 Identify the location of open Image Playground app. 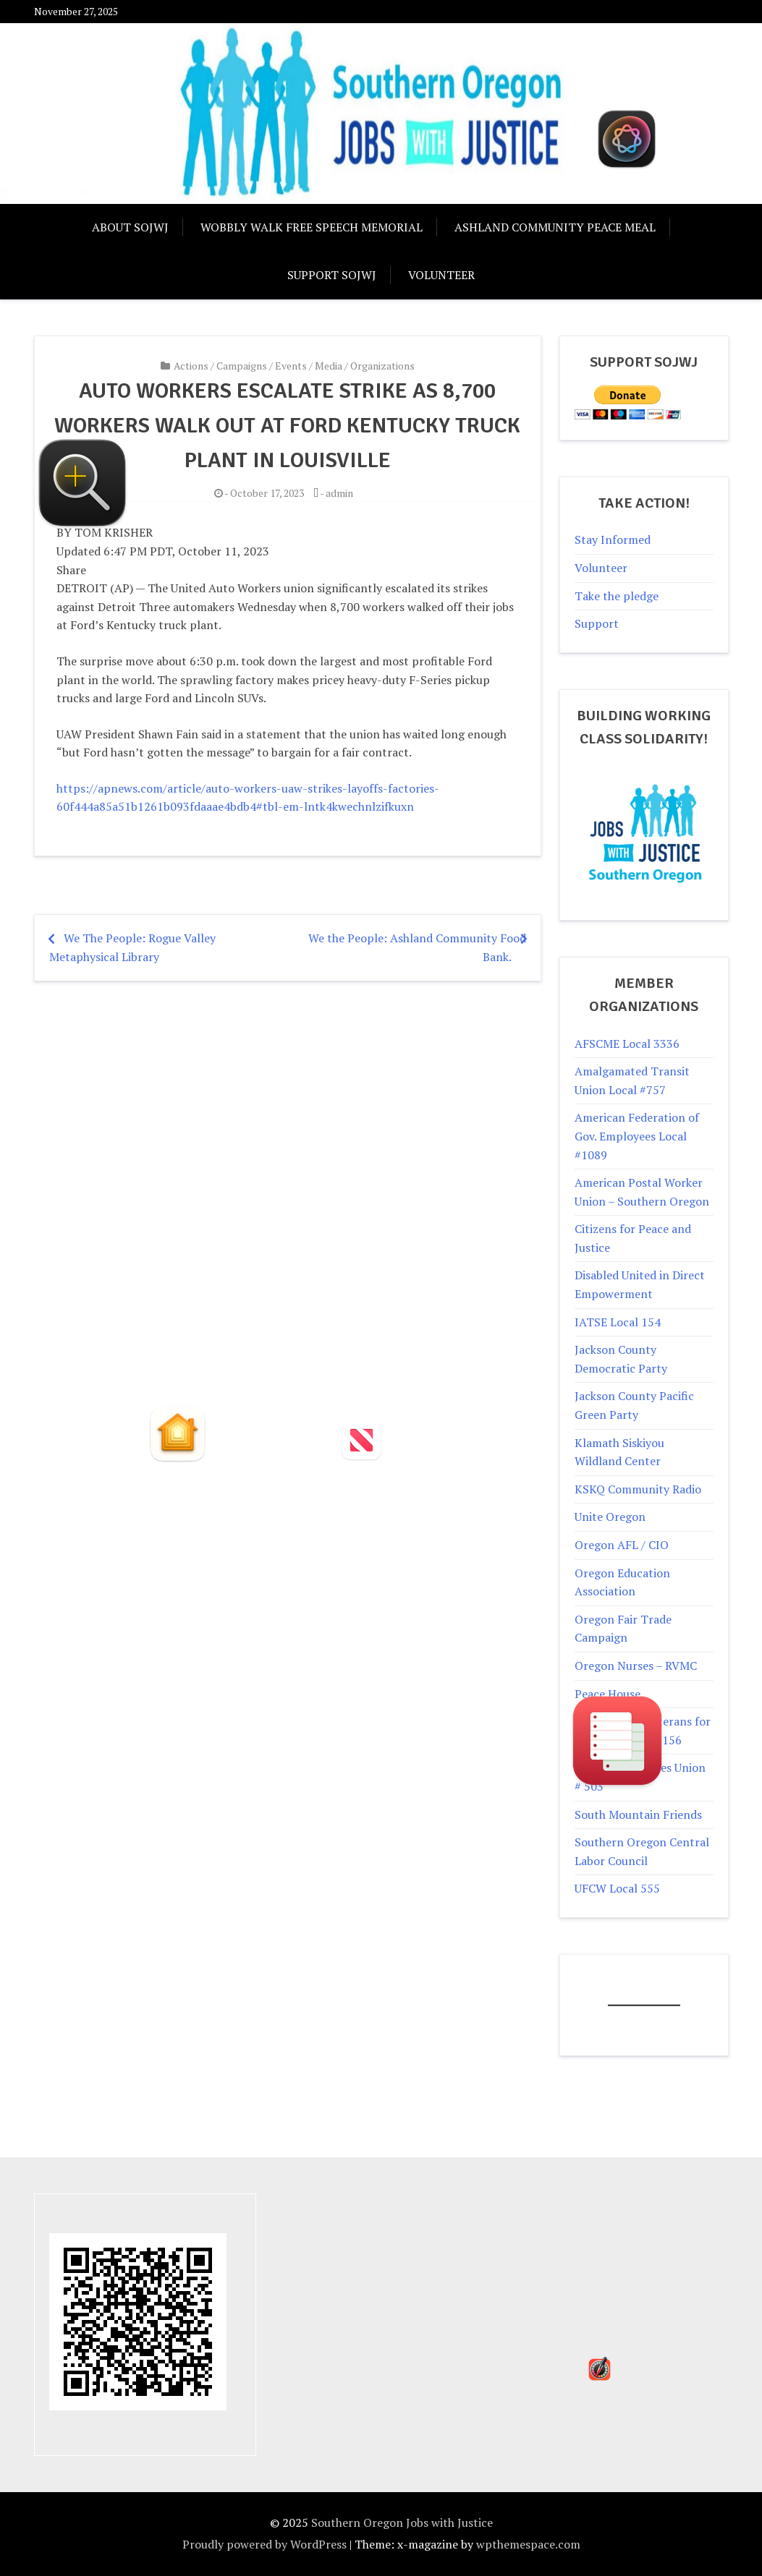
(627, 139).